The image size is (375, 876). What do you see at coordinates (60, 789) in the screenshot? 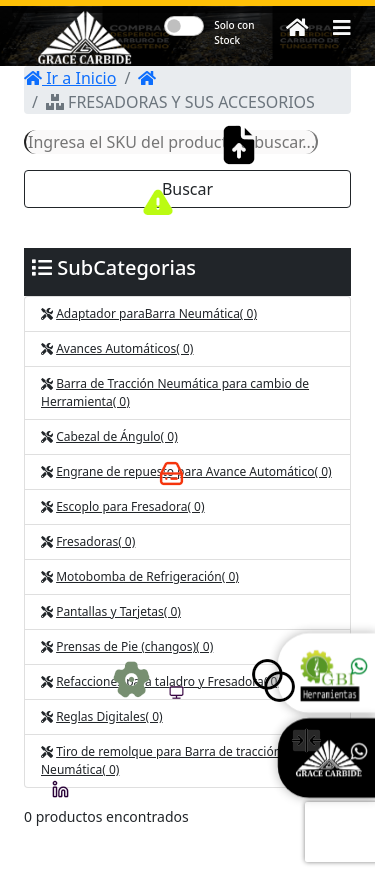
I see `connect with linkedin` at bounding box center [60, 789].